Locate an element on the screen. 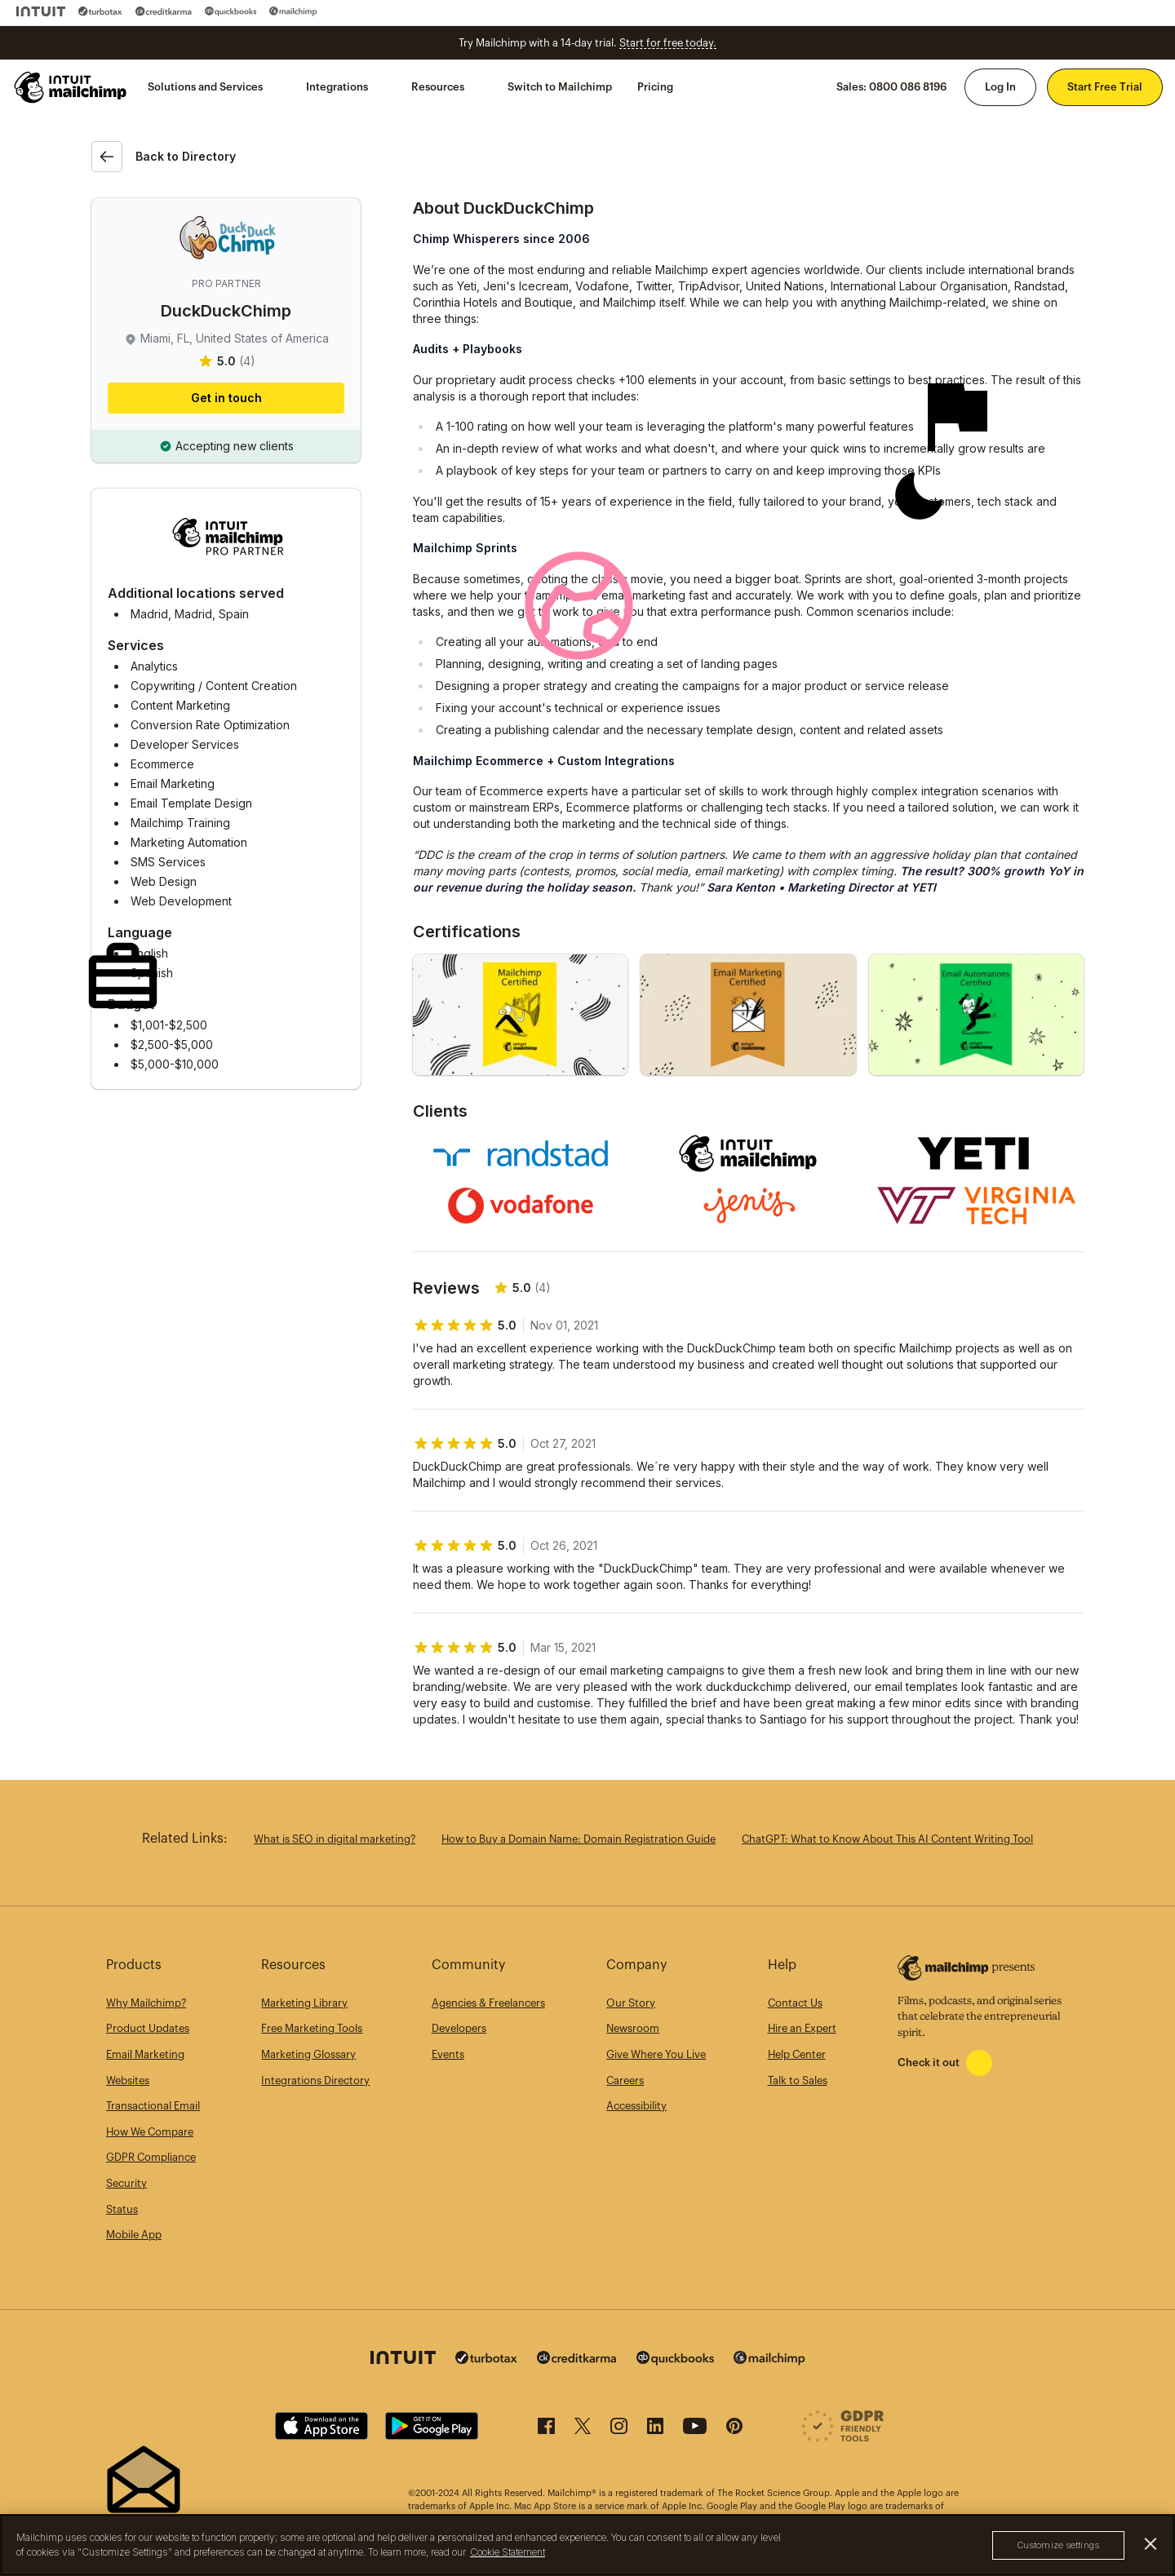 The width and height of the screenshot is (1175, 2576). switch to eastern hemisphere region is located at coordinates (579, 605).